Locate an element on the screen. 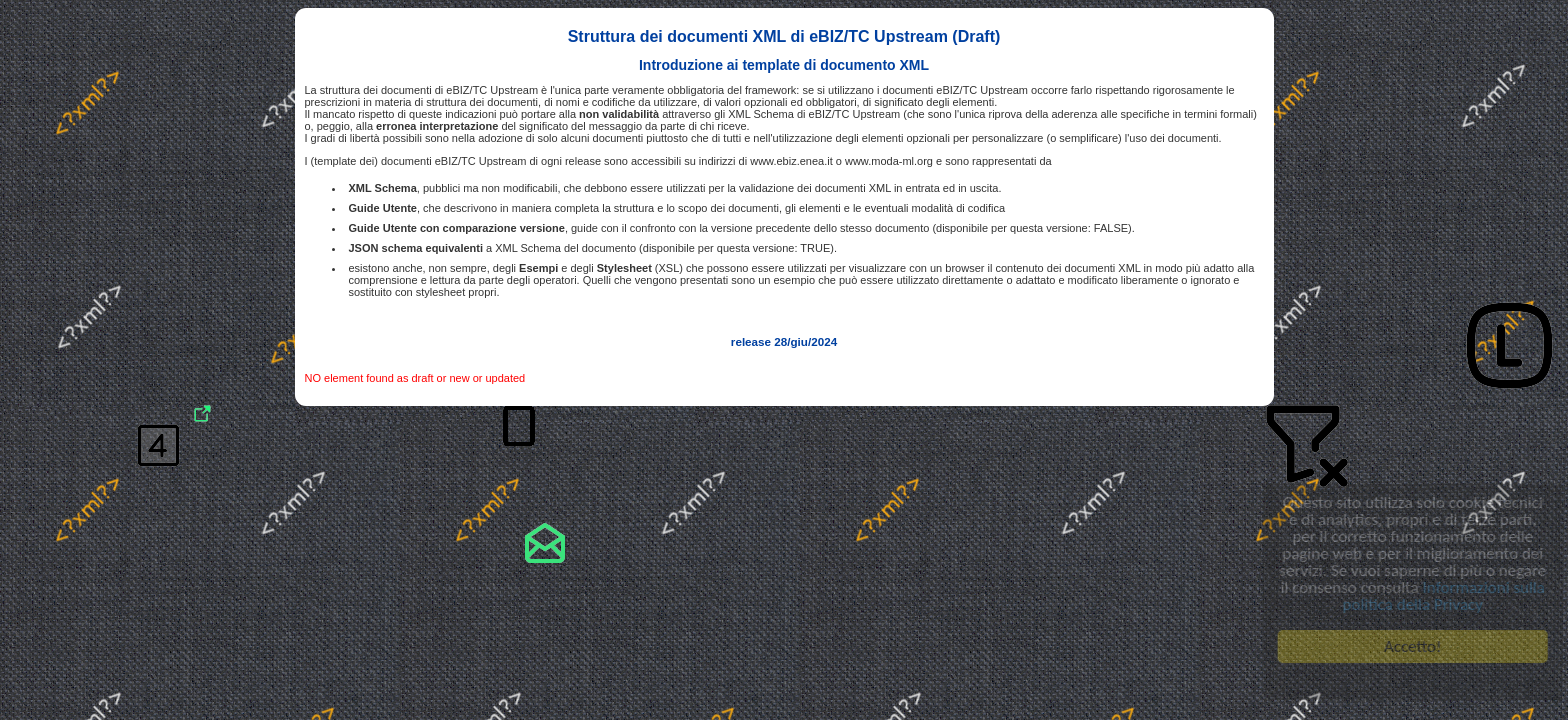 The width and height of the screenshot is (1568, 720). crop image to portrait orientation is located at coordinates (519, 426).